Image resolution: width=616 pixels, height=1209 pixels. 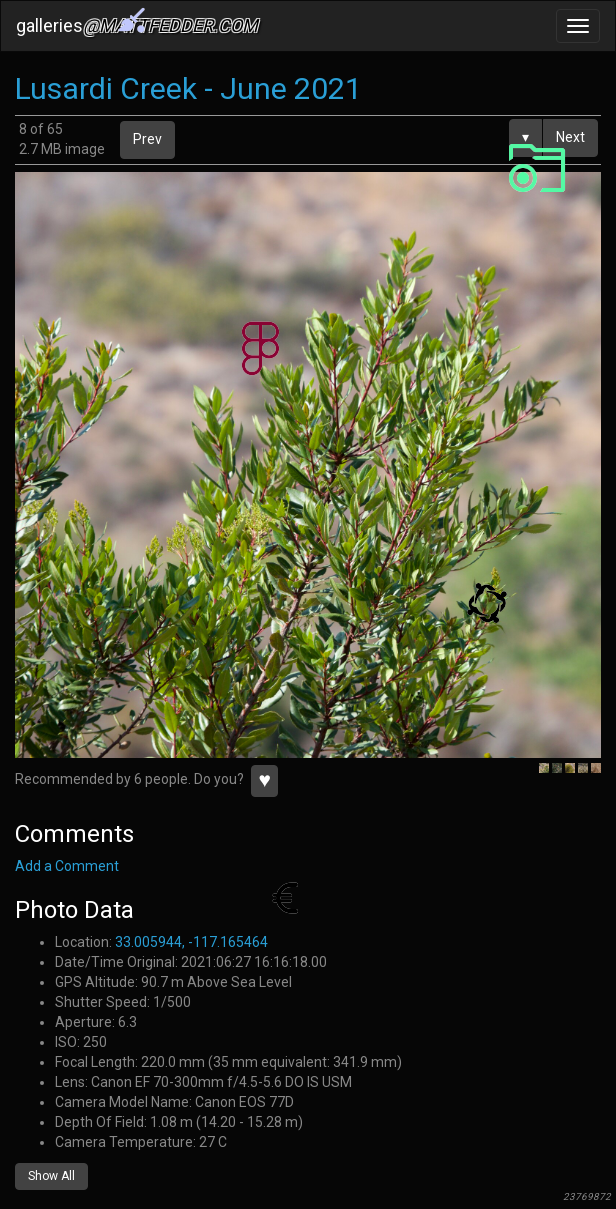 What do you see at coordinates (131, 19) in the screenshot?
I see `quidditch or broomstick sports game mode` at bounding box center [131, 19].